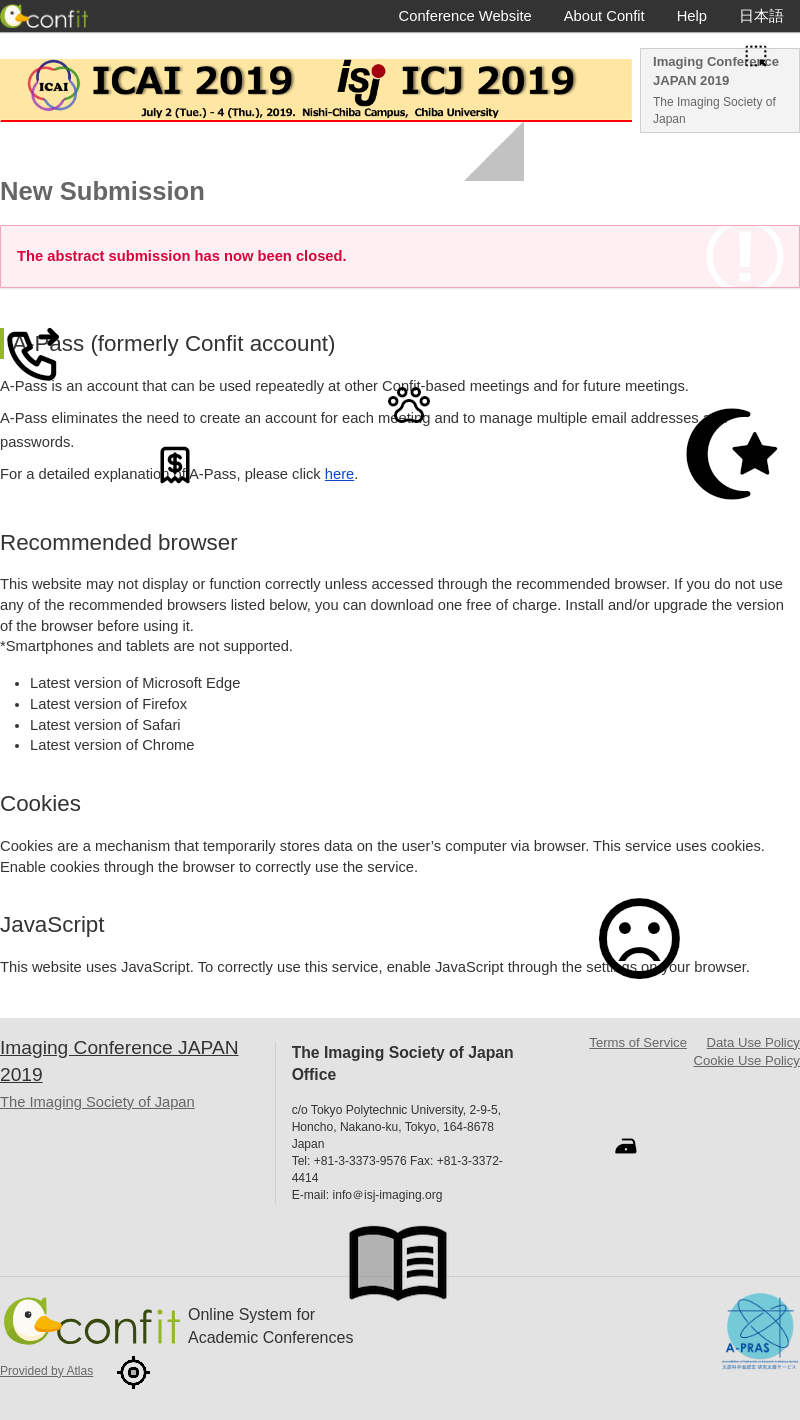 The width and height of the screenshot is (800, 1420). Describe the element at coordinates (732, 454) in the screenshot. I see `indicates islamic religious content or settings` at that location.